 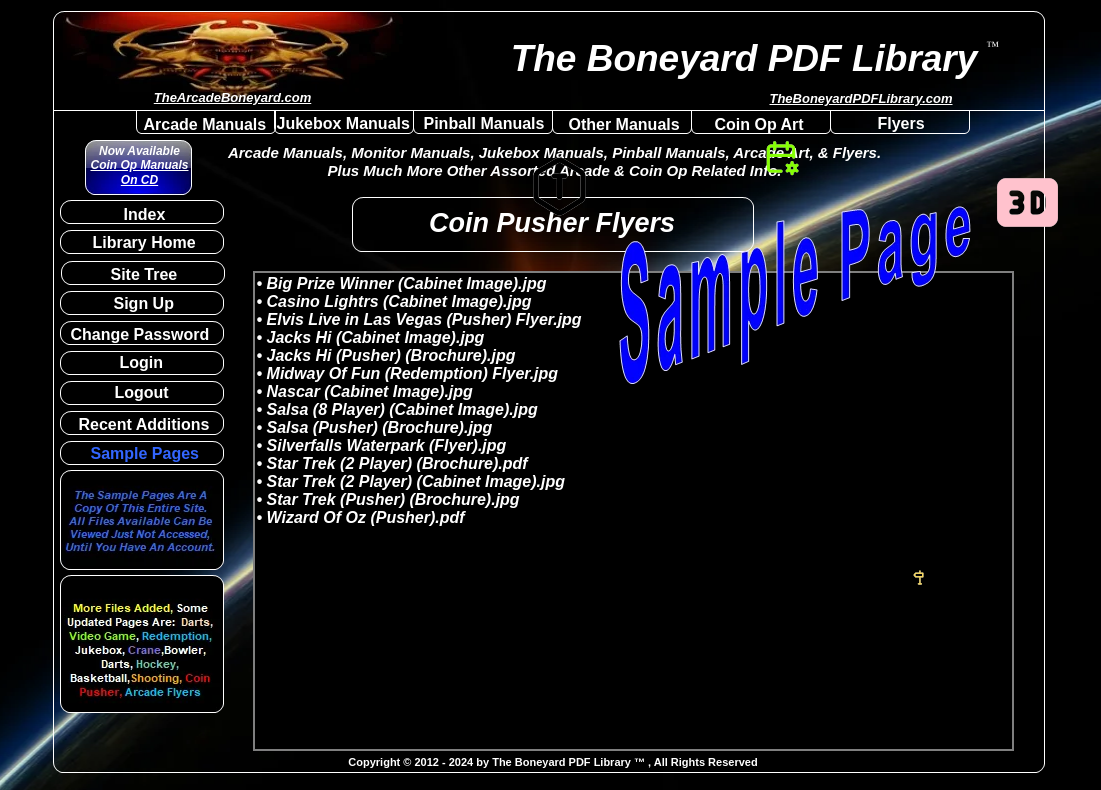 What do you see at coordinates (781, 157) in the screenshot?
I see `access calendar settings` at bounding box center [781, 157].